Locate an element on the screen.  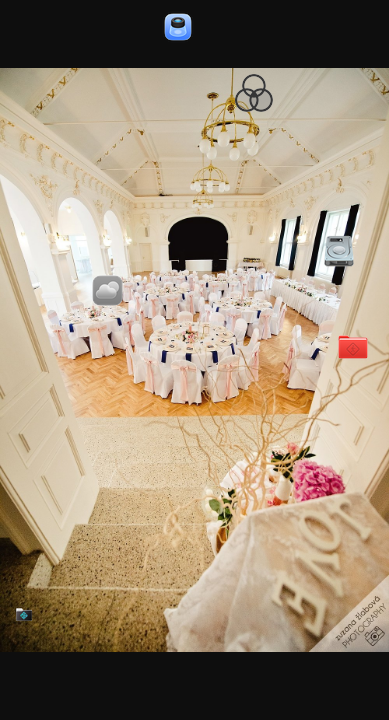
access public or shared folder is located at coordinates (353, 347).